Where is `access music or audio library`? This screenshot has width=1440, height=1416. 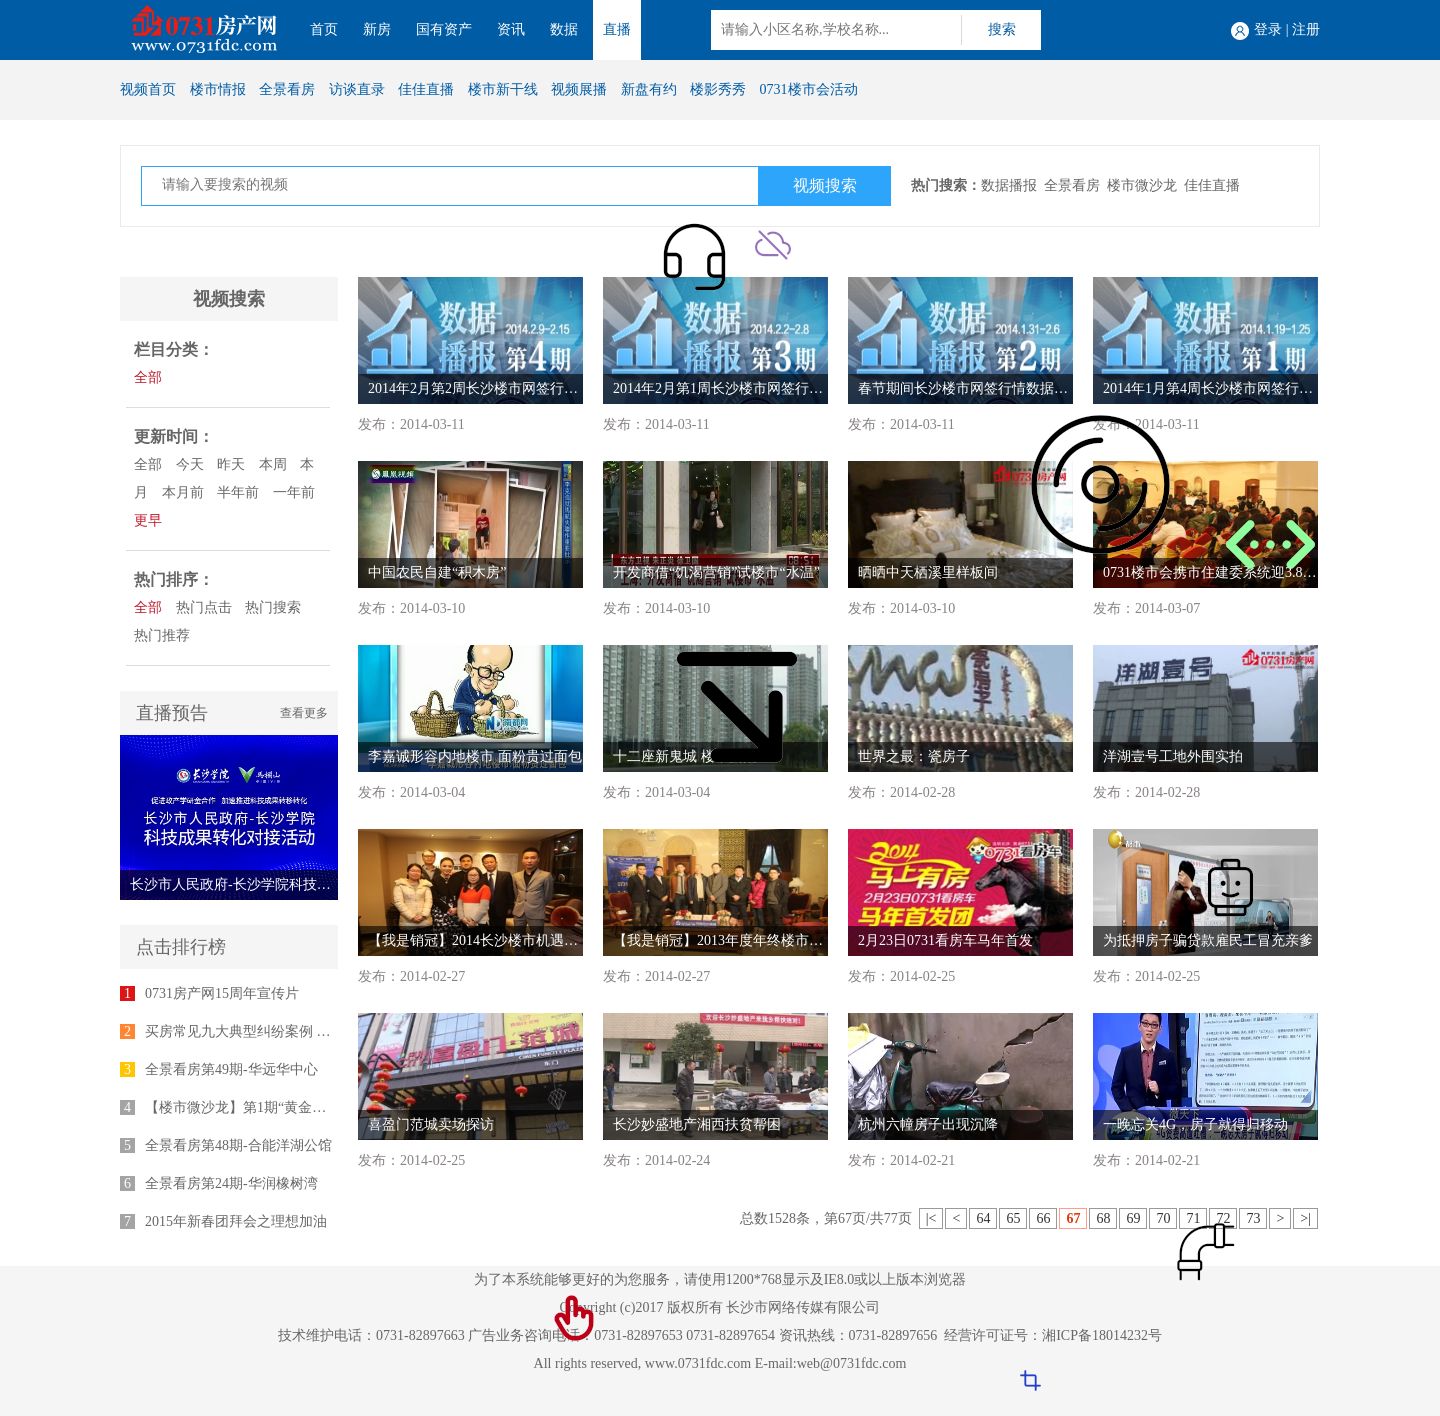
access music or audio library is located at coordinates (1100, 484).